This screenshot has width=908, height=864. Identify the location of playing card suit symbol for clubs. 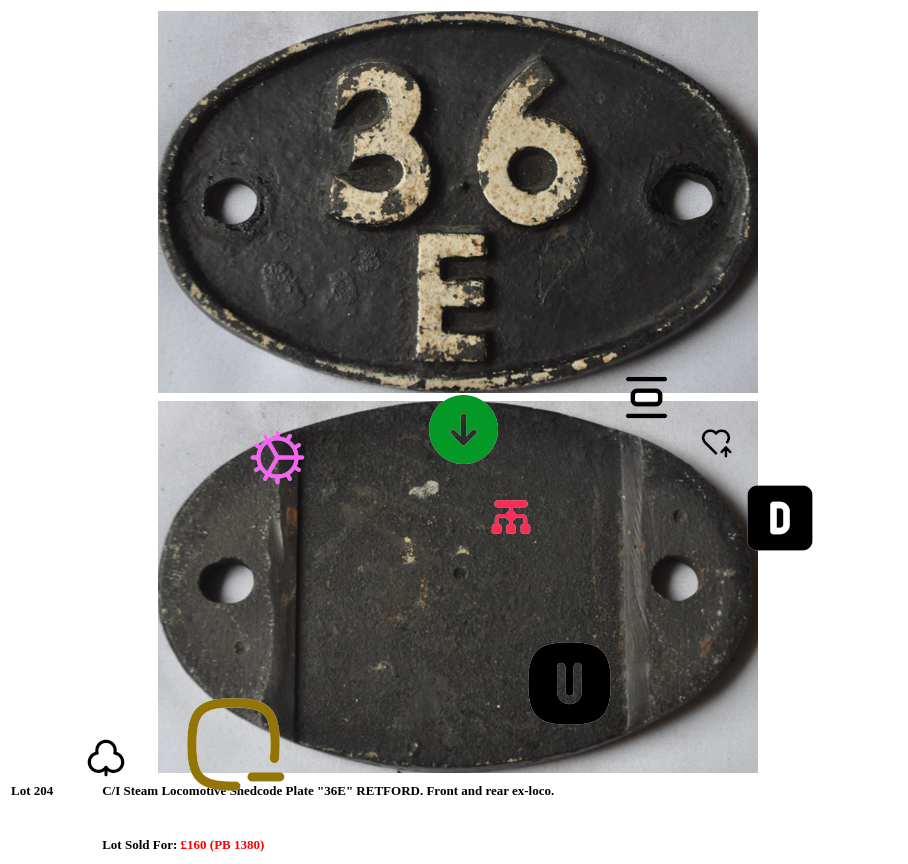
(106, 758).